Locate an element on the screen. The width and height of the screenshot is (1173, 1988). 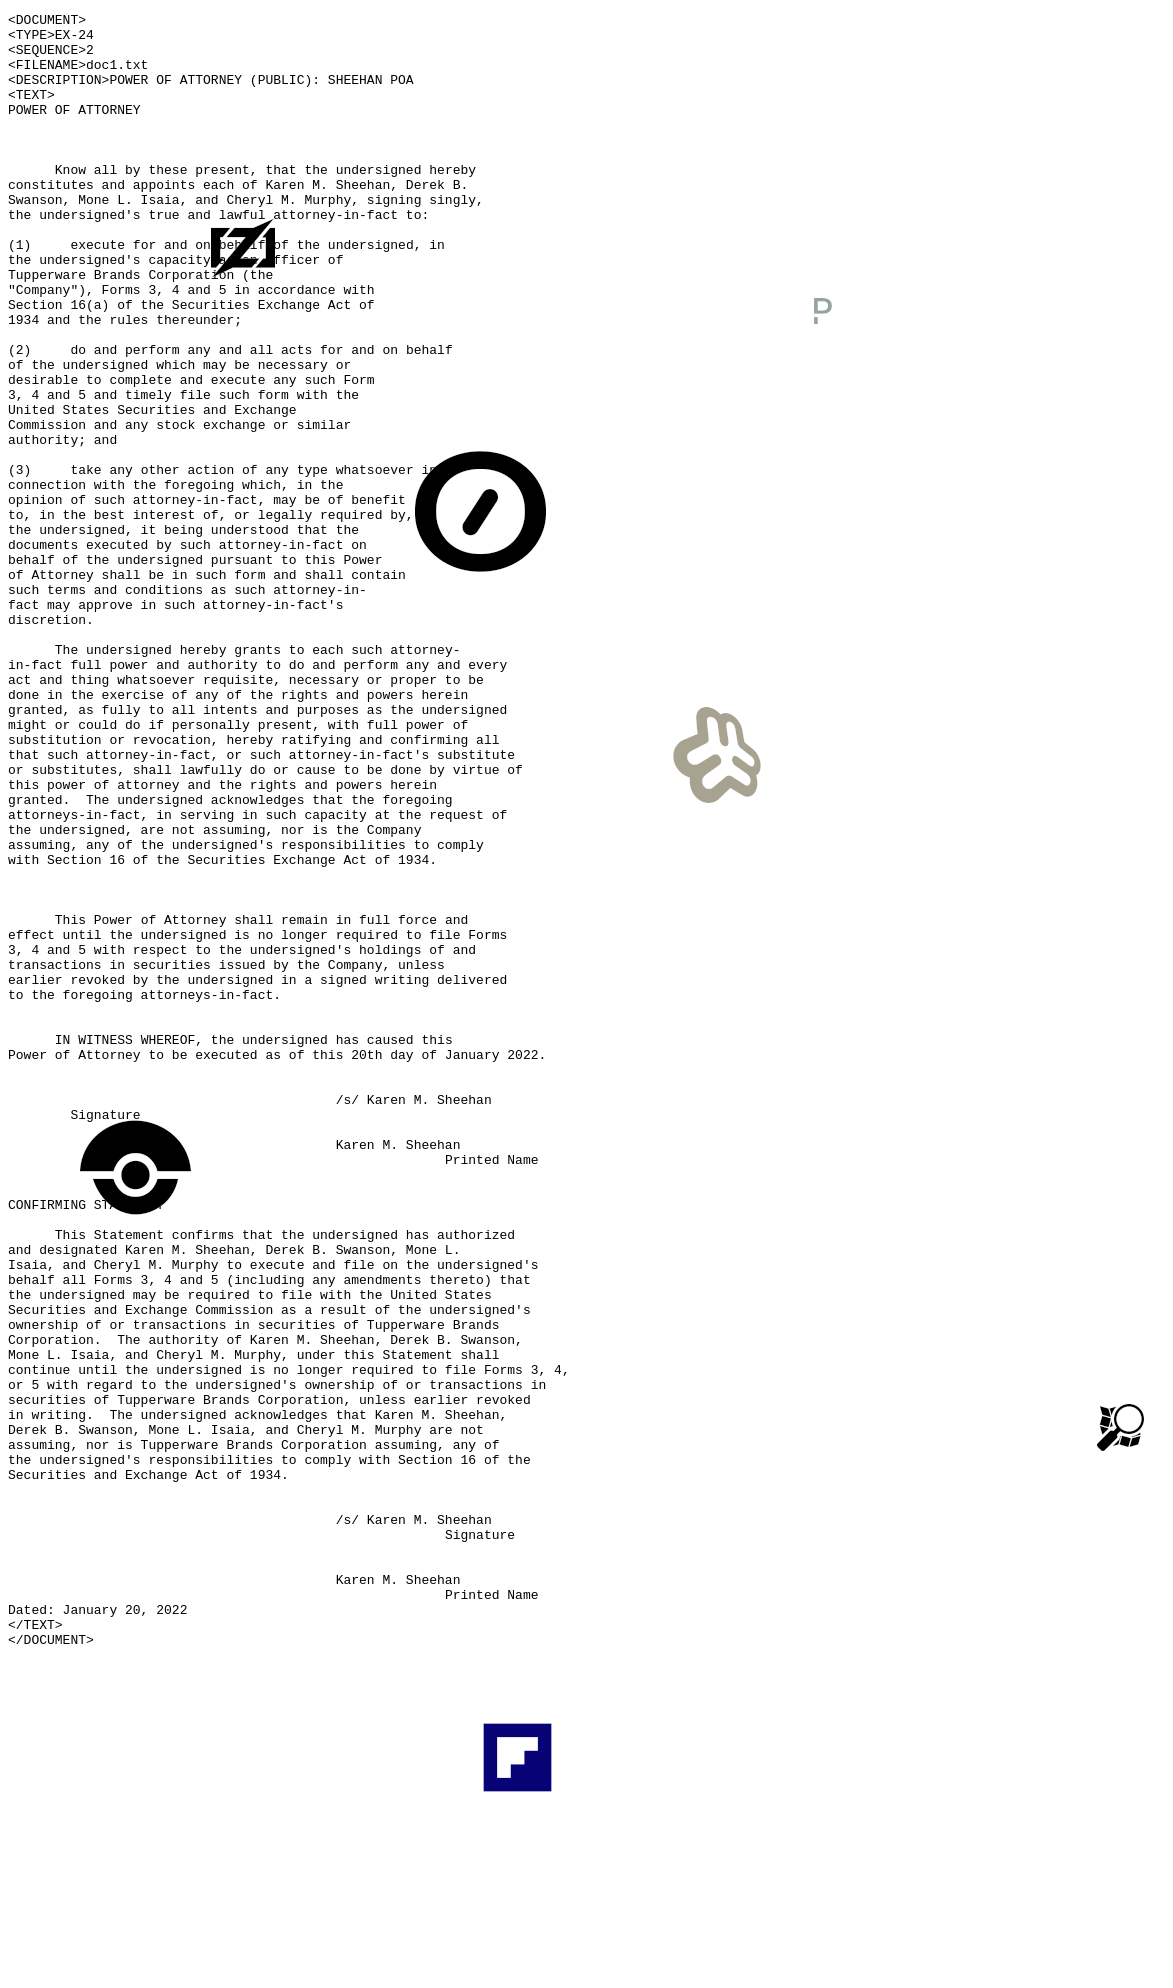
zig programming language logo is located at coordinates (243, 248).